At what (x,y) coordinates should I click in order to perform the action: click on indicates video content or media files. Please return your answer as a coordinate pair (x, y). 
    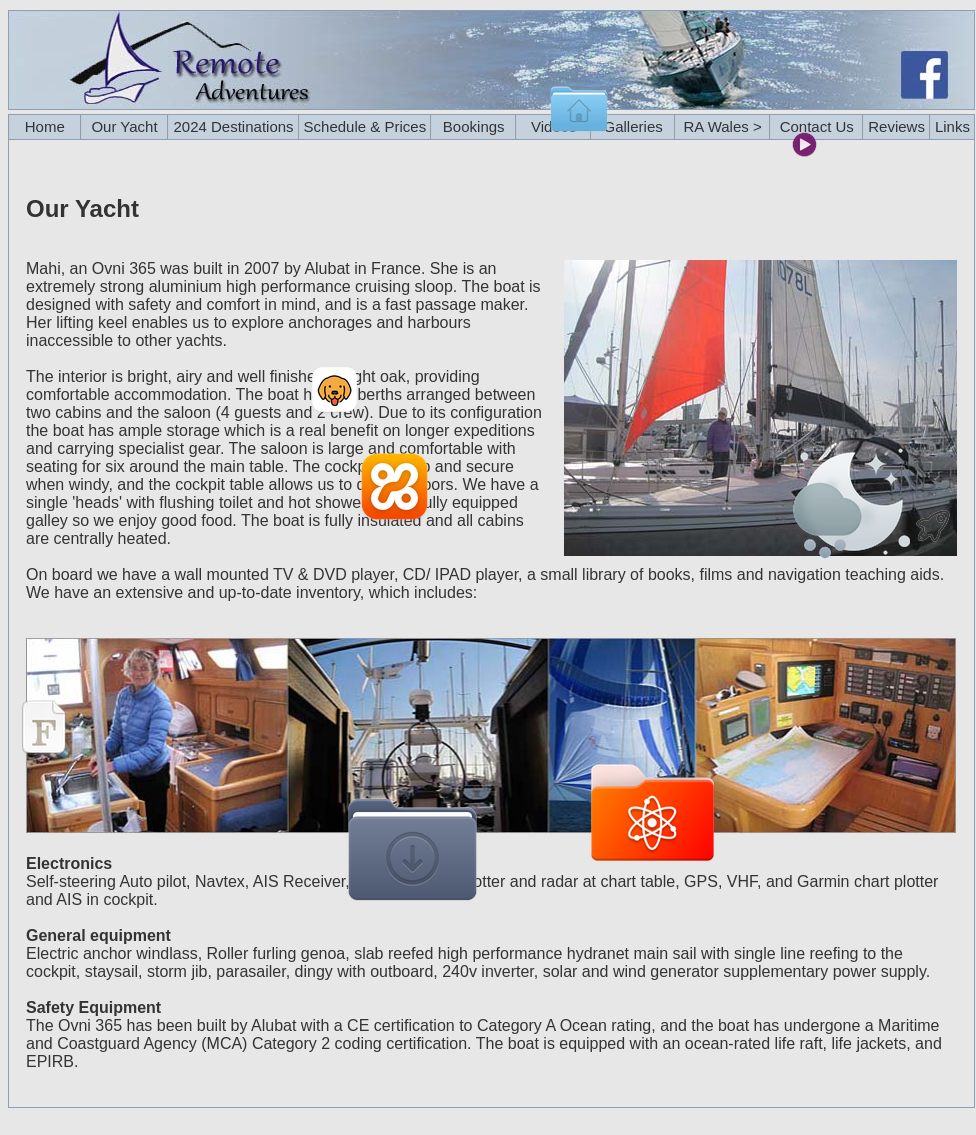
    Looking at the image, I should click on (804, 144).